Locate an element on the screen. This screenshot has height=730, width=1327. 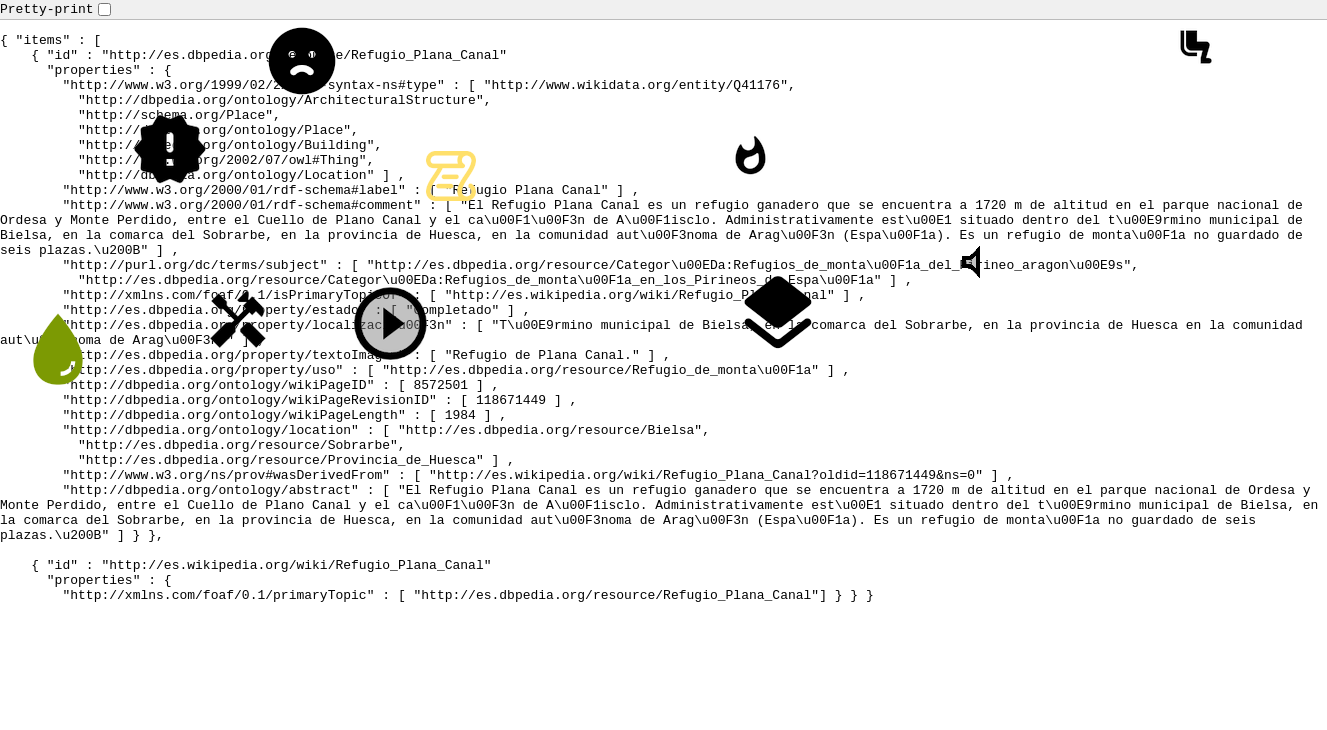
view activity log or history is located at coordinates (451, 176).